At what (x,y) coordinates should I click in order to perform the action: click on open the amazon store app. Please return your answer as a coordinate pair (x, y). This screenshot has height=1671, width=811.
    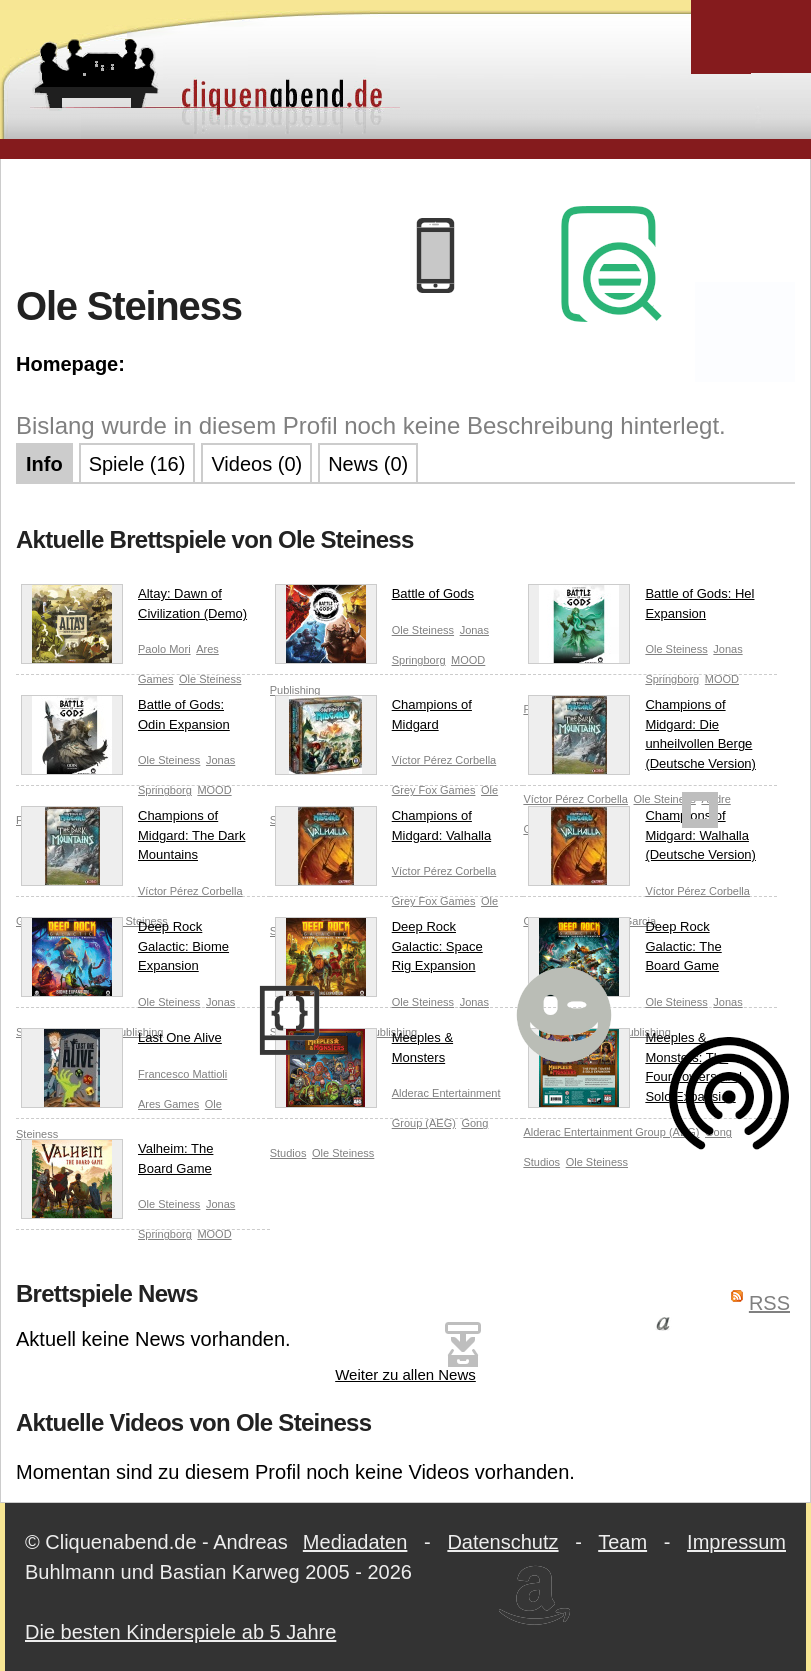
    Looking at the image, I should click on (534, 1596).